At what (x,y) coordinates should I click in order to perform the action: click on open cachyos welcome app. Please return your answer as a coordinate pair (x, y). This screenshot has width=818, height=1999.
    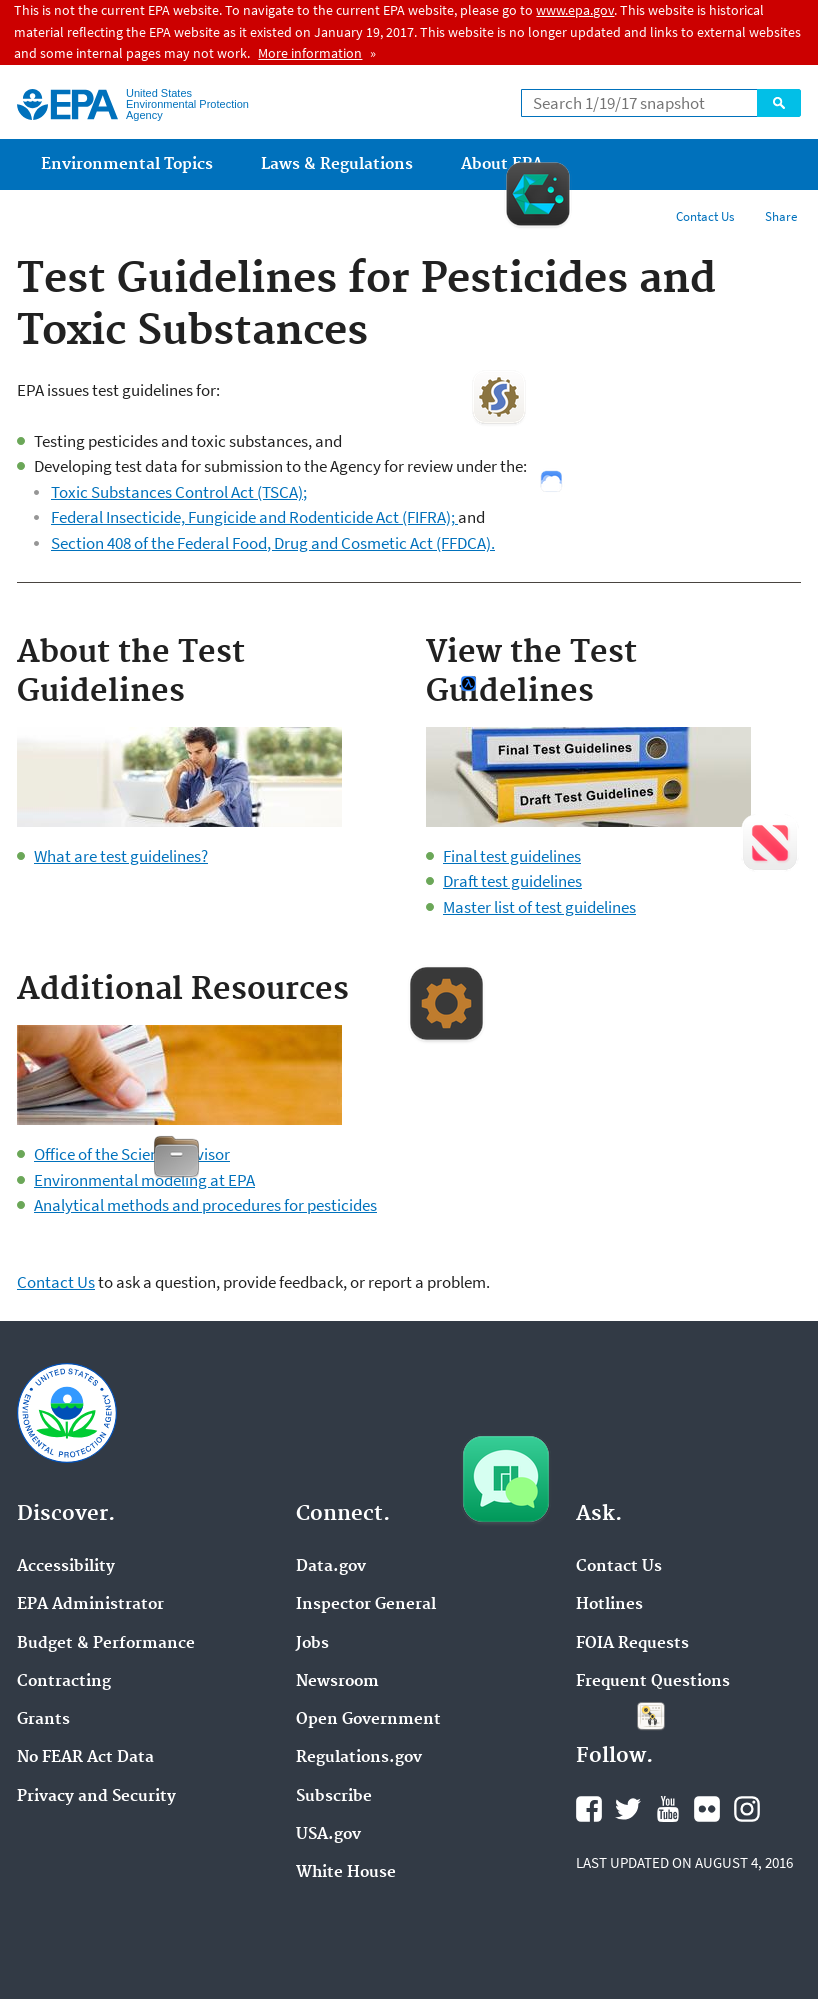
    Looking at the image, I should click on (538, 194).